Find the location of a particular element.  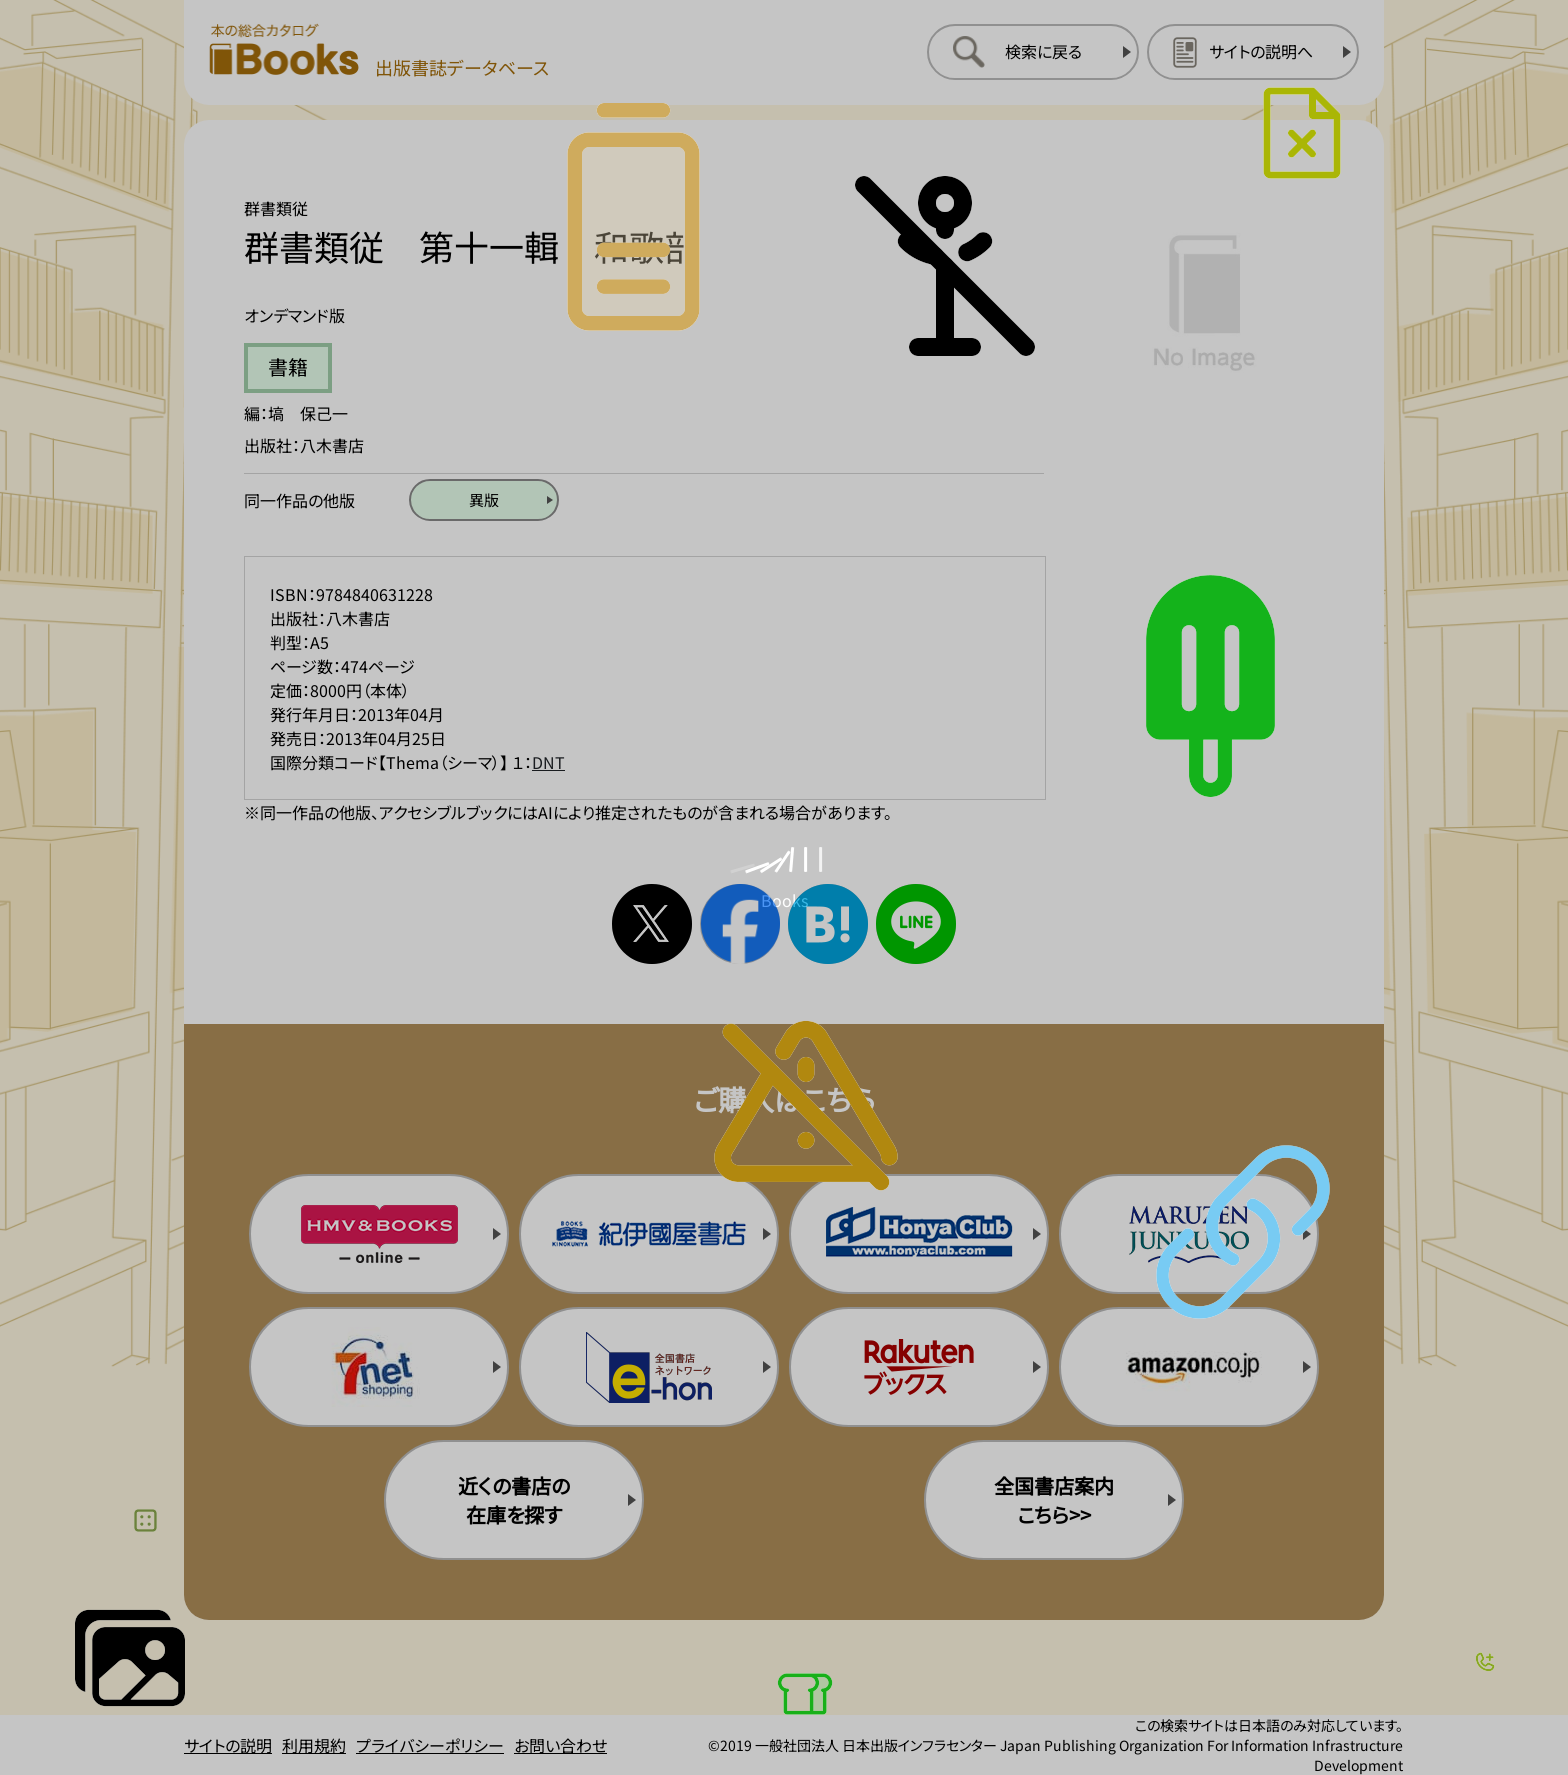

browse bakery or bread products is located at coordinates (806, 1694).